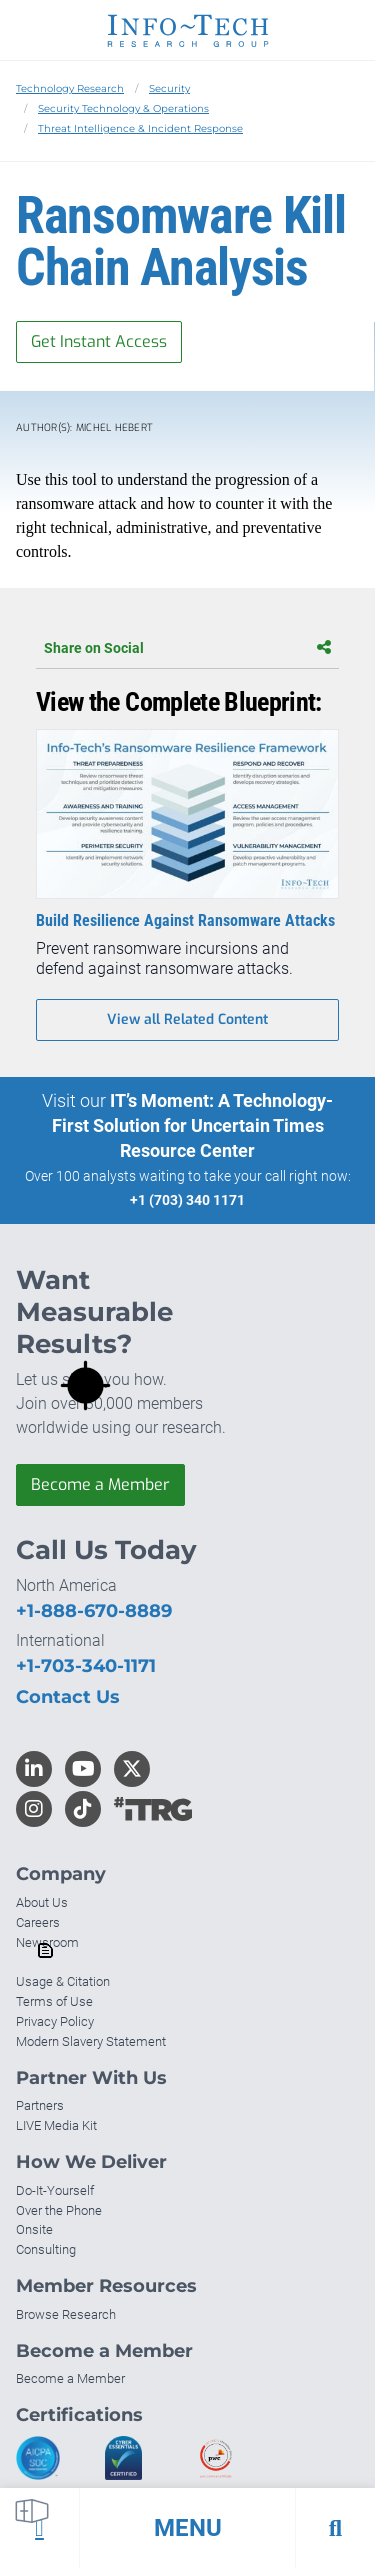  Describe the element at coordinates (45, 1950) in the screenshot. I see `view text document or note` at that location.